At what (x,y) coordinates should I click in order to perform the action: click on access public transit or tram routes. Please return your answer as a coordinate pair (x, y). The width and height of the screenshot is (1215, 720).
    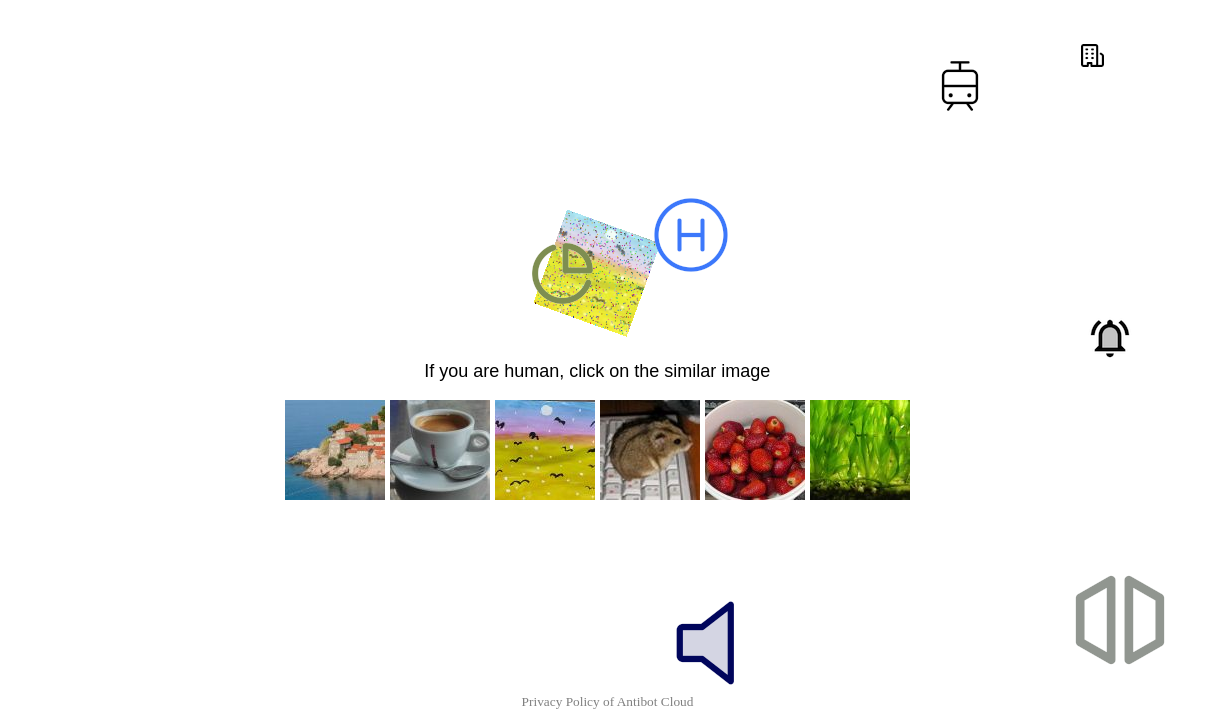
    Looking at the image, I should click on (960, 86).